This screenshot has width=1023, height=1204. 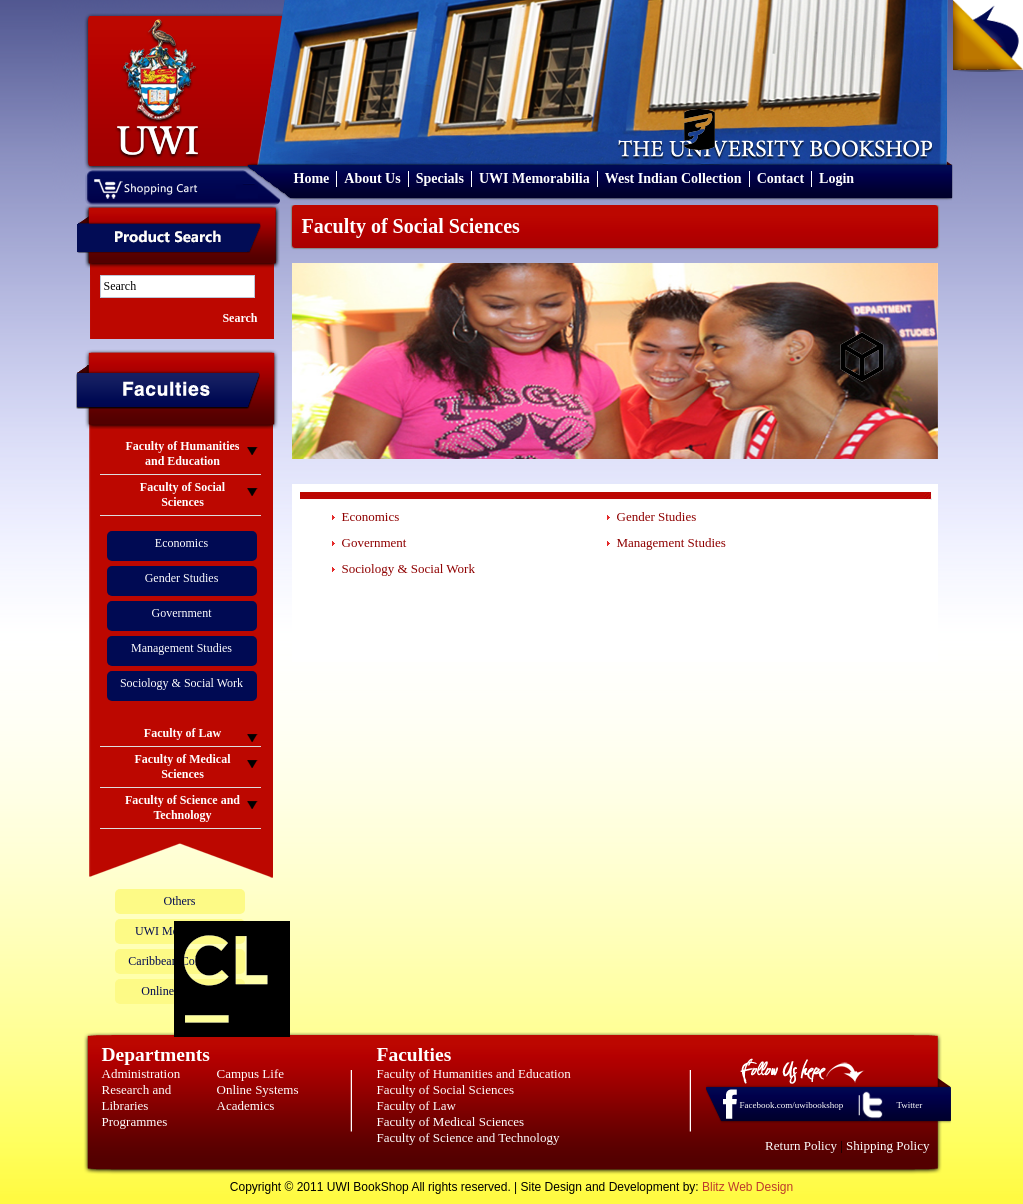 What do you see at coordinates (862, 357) in the screenshot?
I see `view 3d objects or models` at bounding box center [862, 357].